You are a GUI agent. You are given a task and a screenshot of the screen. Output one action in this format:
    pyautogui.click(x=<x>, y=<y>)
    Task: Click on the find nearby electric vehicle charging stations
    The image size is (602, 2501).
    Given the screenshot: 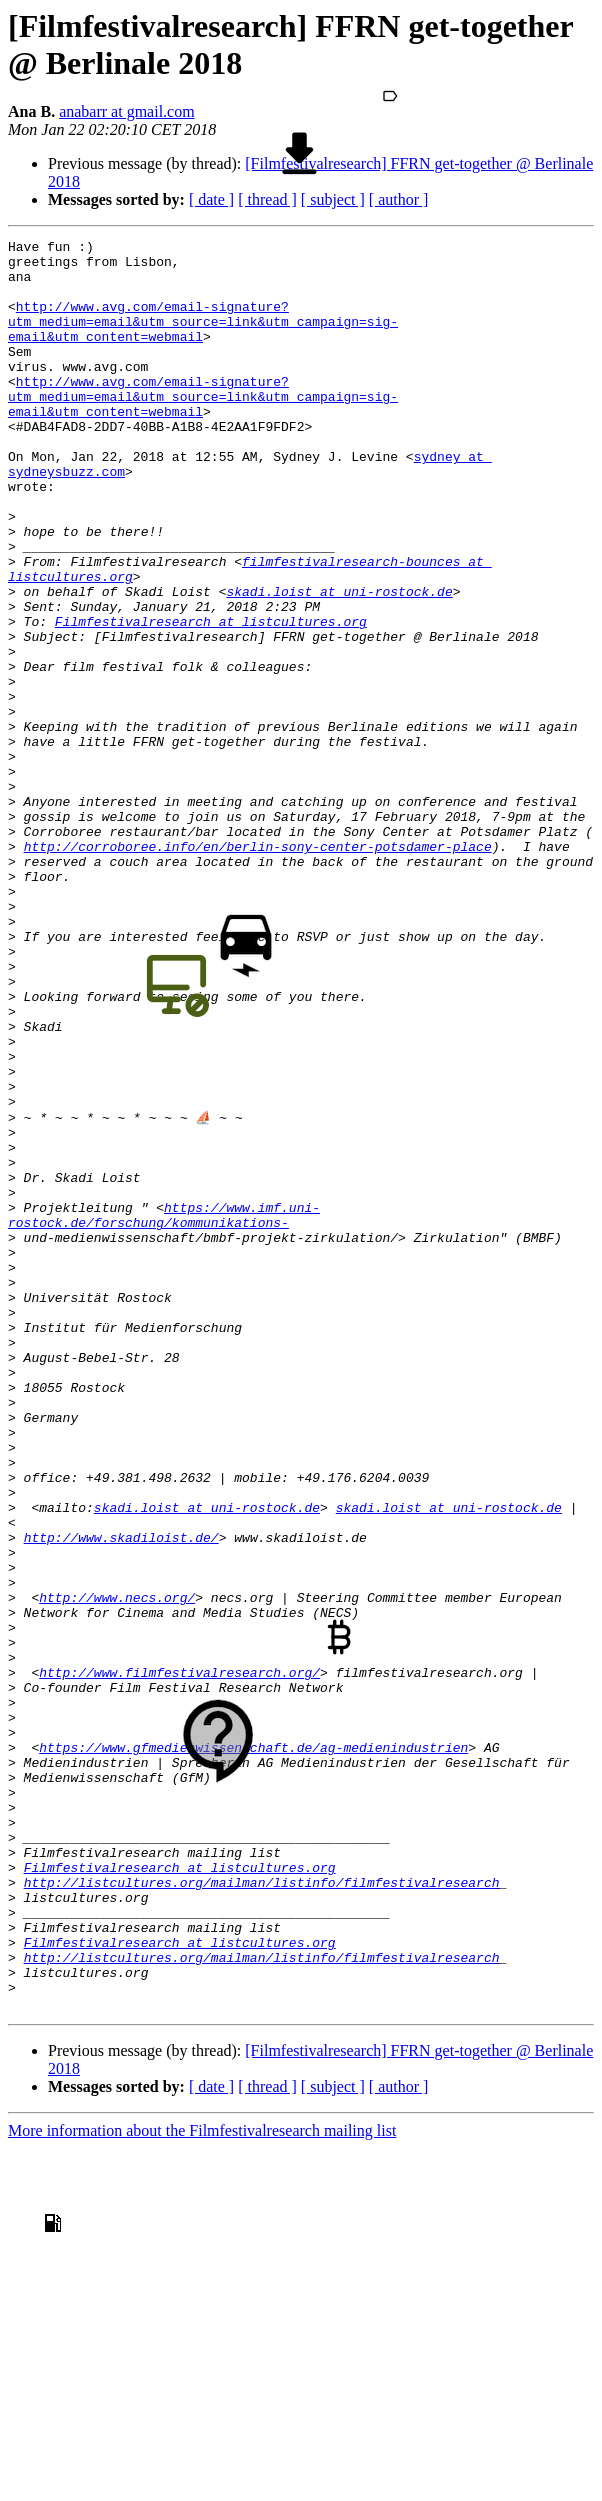 What is the action you would take?
    pyautogui.click(x=246, y=946)
    